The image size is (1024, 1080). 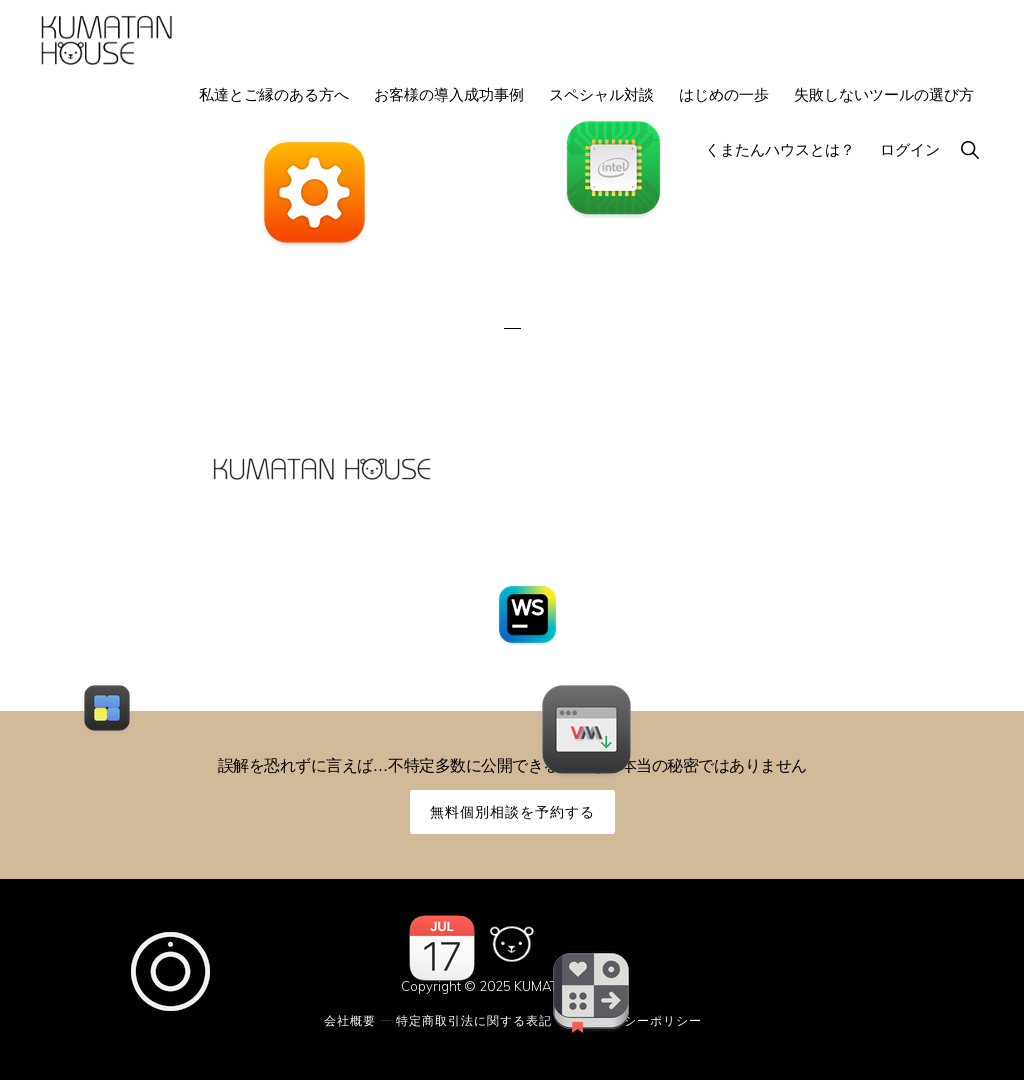 What do you see at coordinates (314, 192) in the screenshot?
I see `open aptana studio IDE` at bounding box center [314, 192].